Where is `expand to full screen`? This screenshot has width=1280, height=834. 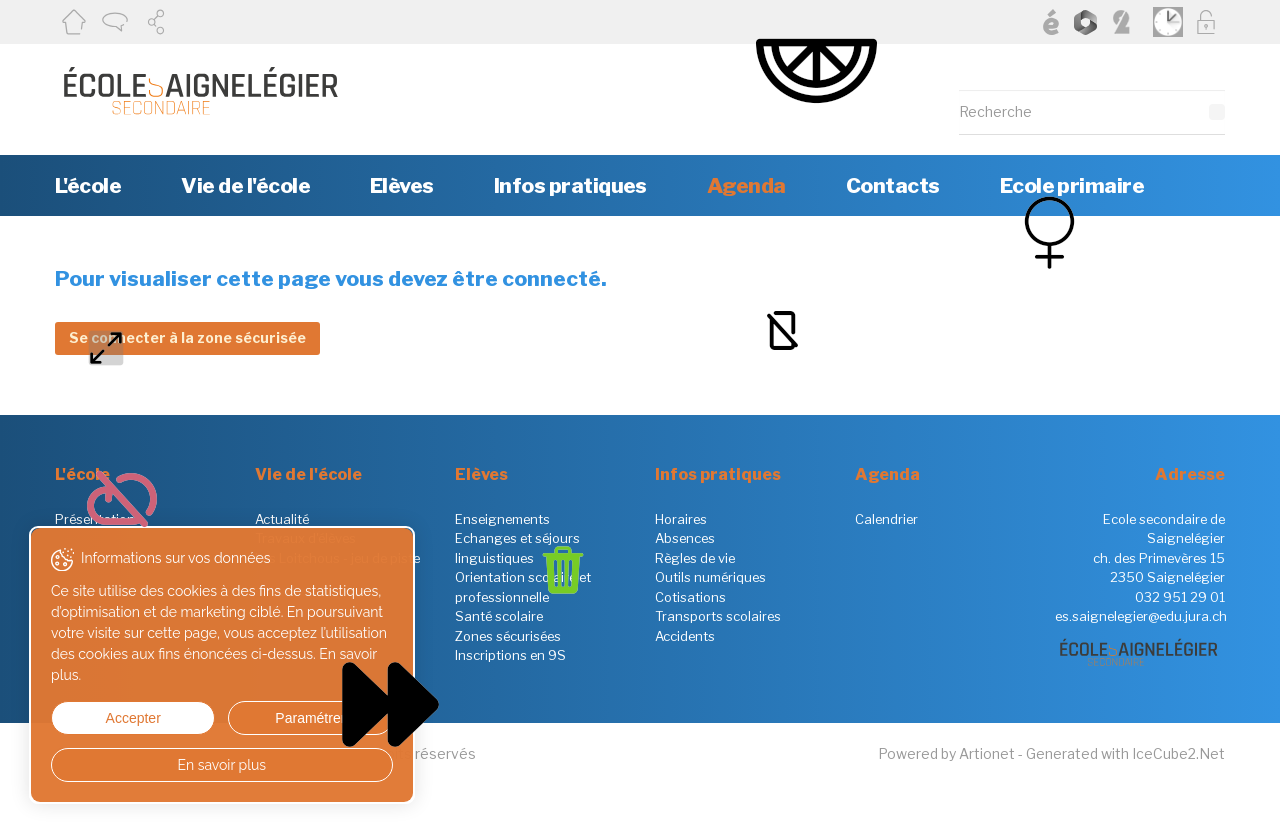
expand to full screen is located at coordinates (106, 348).